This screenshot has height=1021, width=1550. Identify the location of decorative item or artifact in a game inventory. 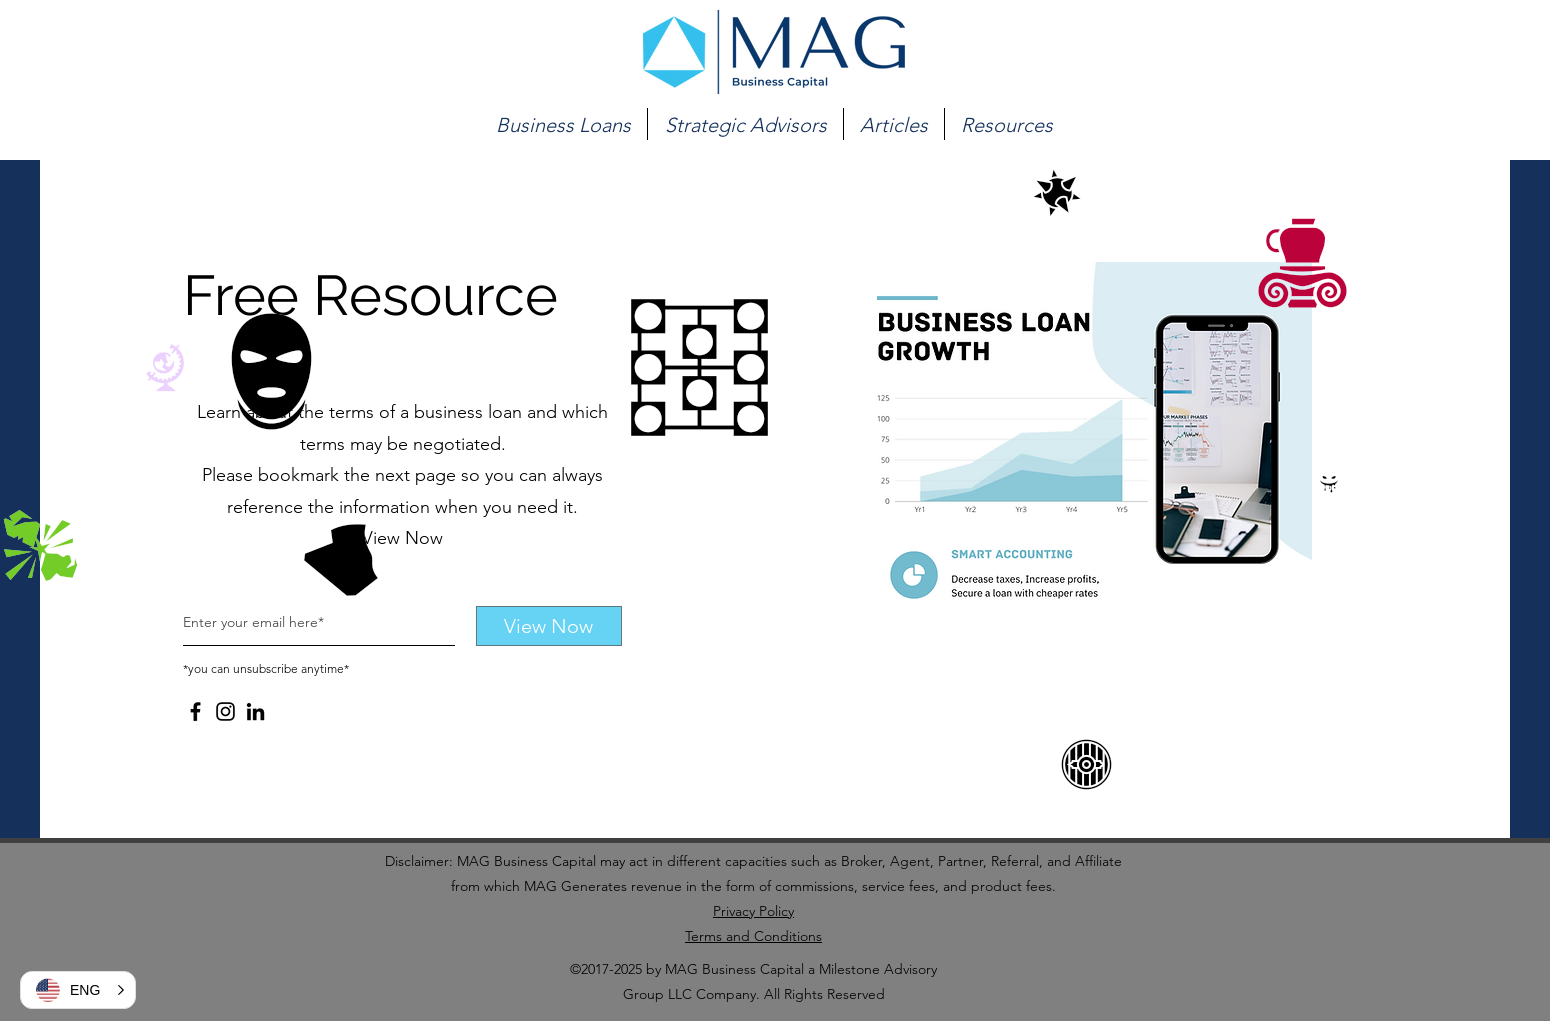
(1302, 262).